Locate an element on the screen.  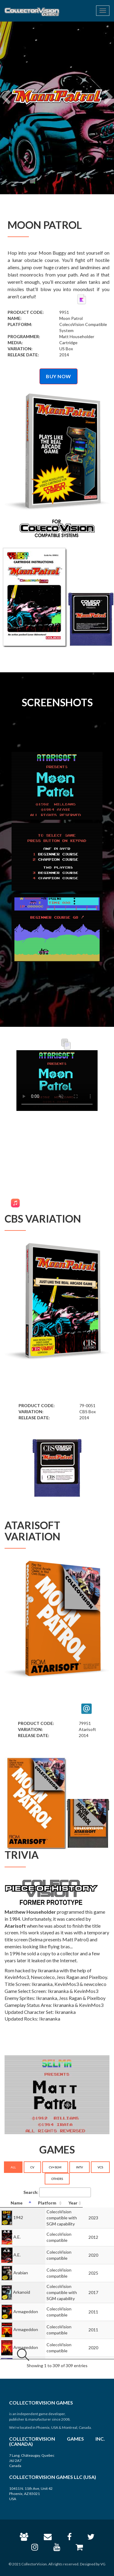
access cd/dvd drive is located at coordinates (30, 1599).